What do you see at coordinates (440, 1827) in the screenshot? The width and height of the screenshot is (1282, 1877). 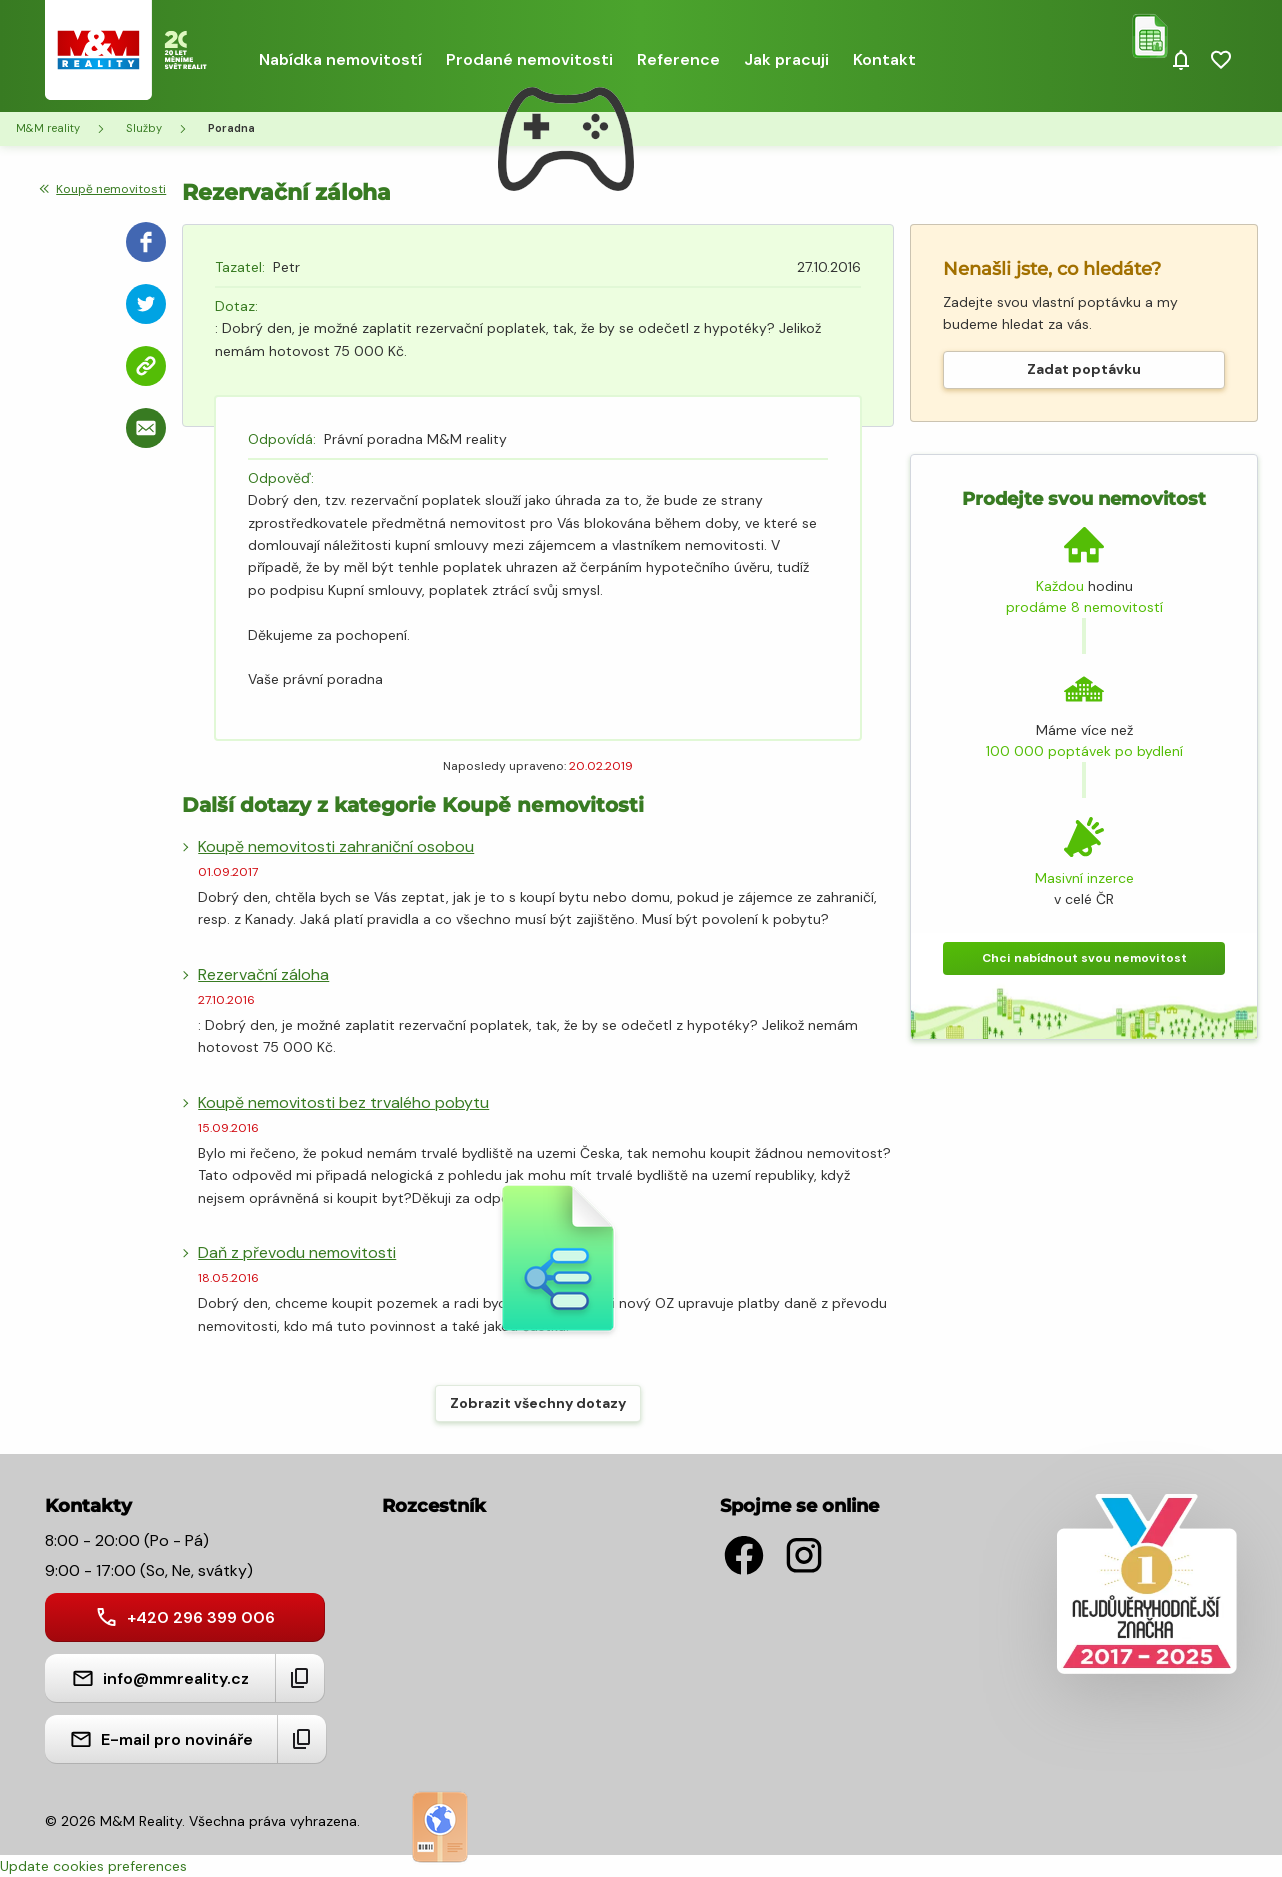 I see `indicates package cache is being updated` at bounding box center [440, 1827].